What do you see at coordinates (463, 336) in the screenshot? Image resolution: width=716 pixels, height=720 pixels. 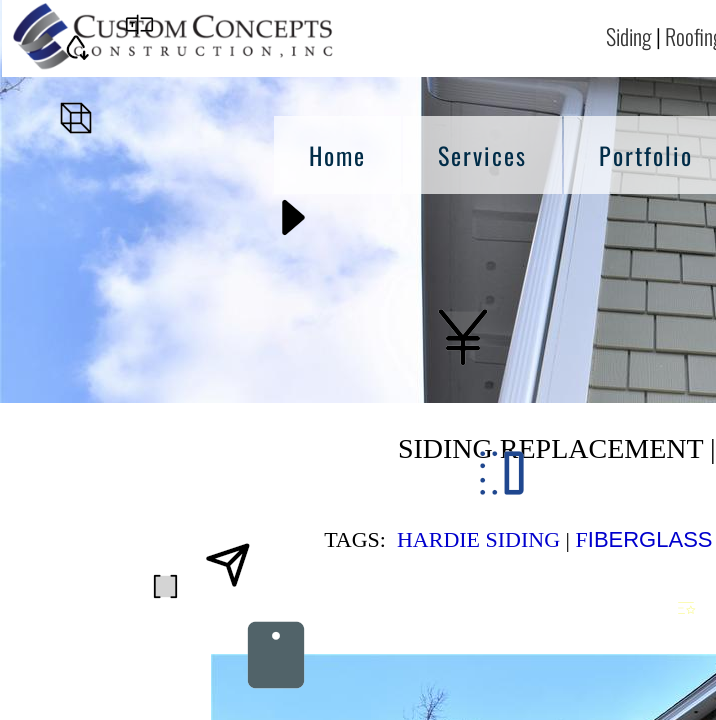 I see `view prices in japanese yen` at bounding box center [463, 336].